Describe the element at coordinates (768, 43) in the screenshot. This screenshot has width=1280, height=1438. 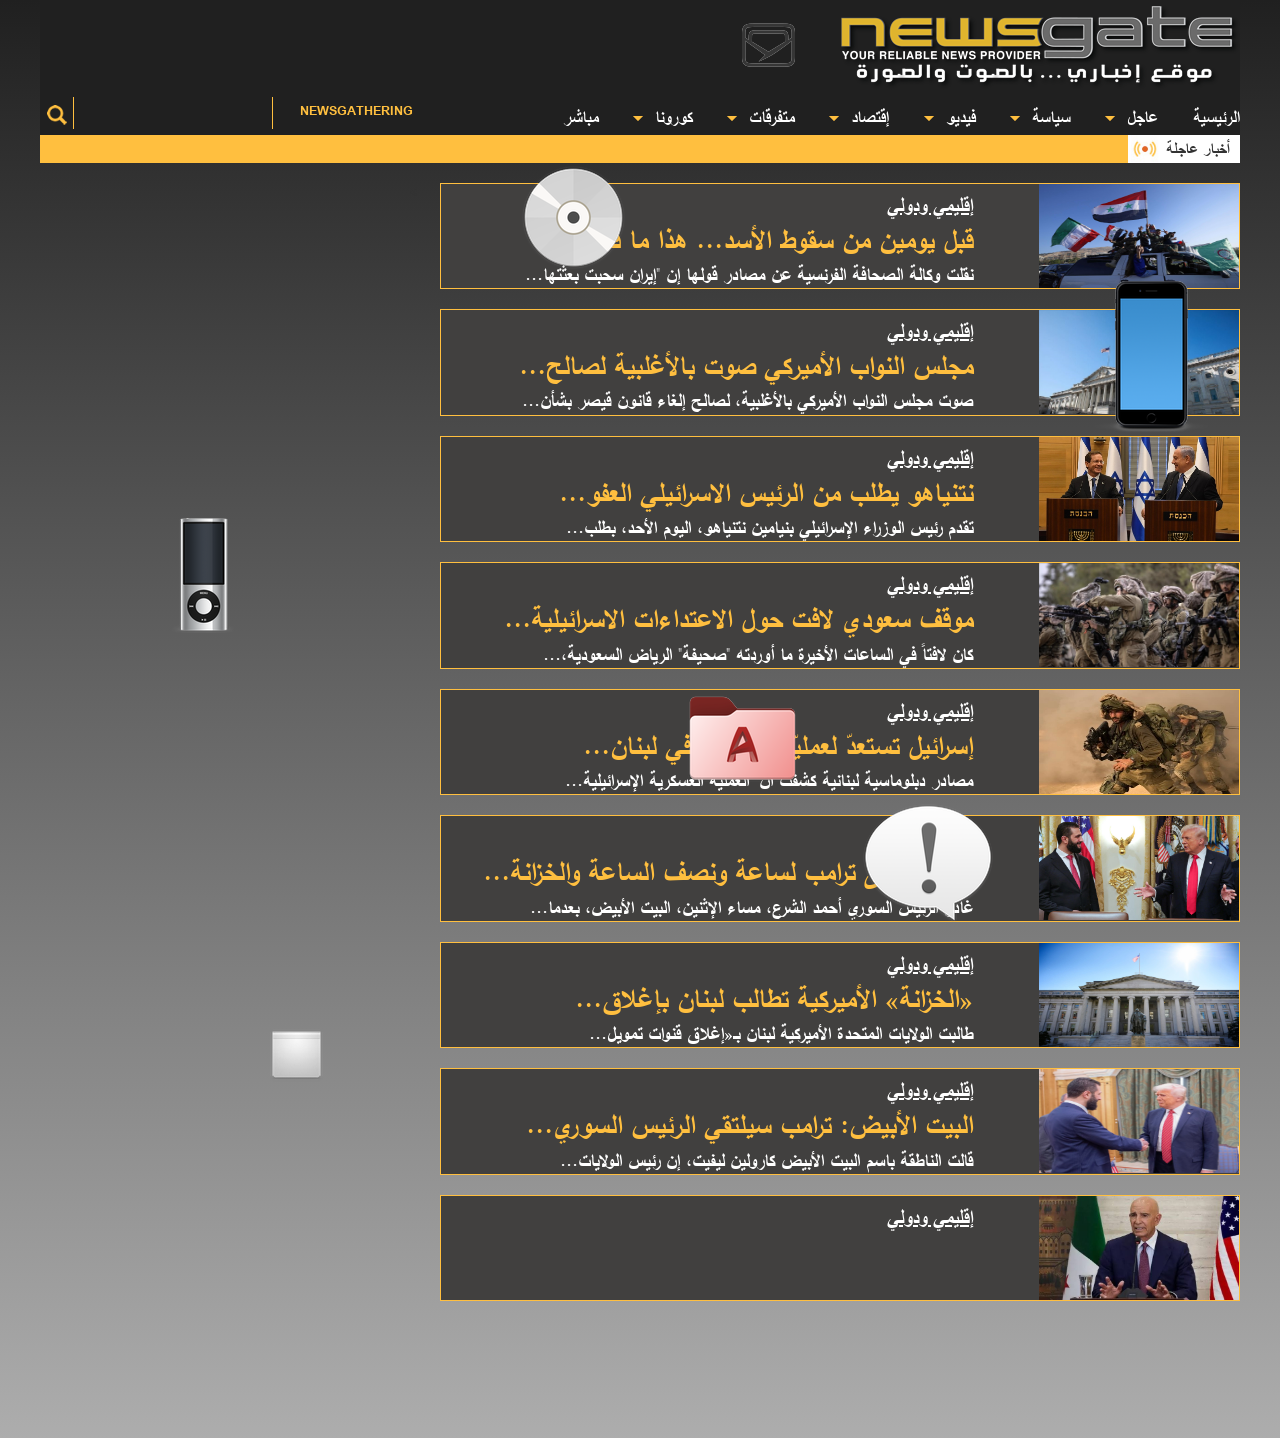
I see `open the mail app` at that location.